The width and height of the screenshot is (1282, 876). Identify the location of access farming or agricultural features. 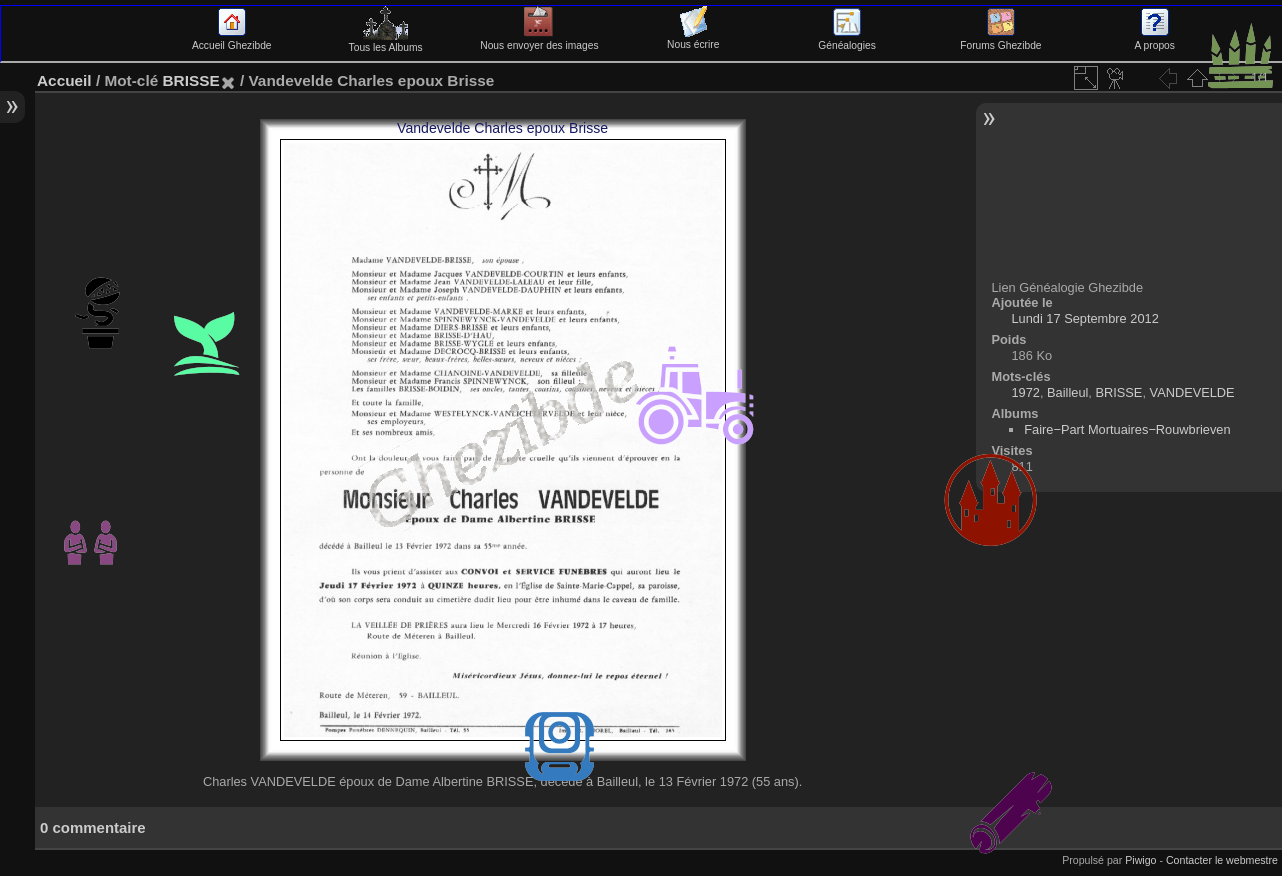
(694, 395).